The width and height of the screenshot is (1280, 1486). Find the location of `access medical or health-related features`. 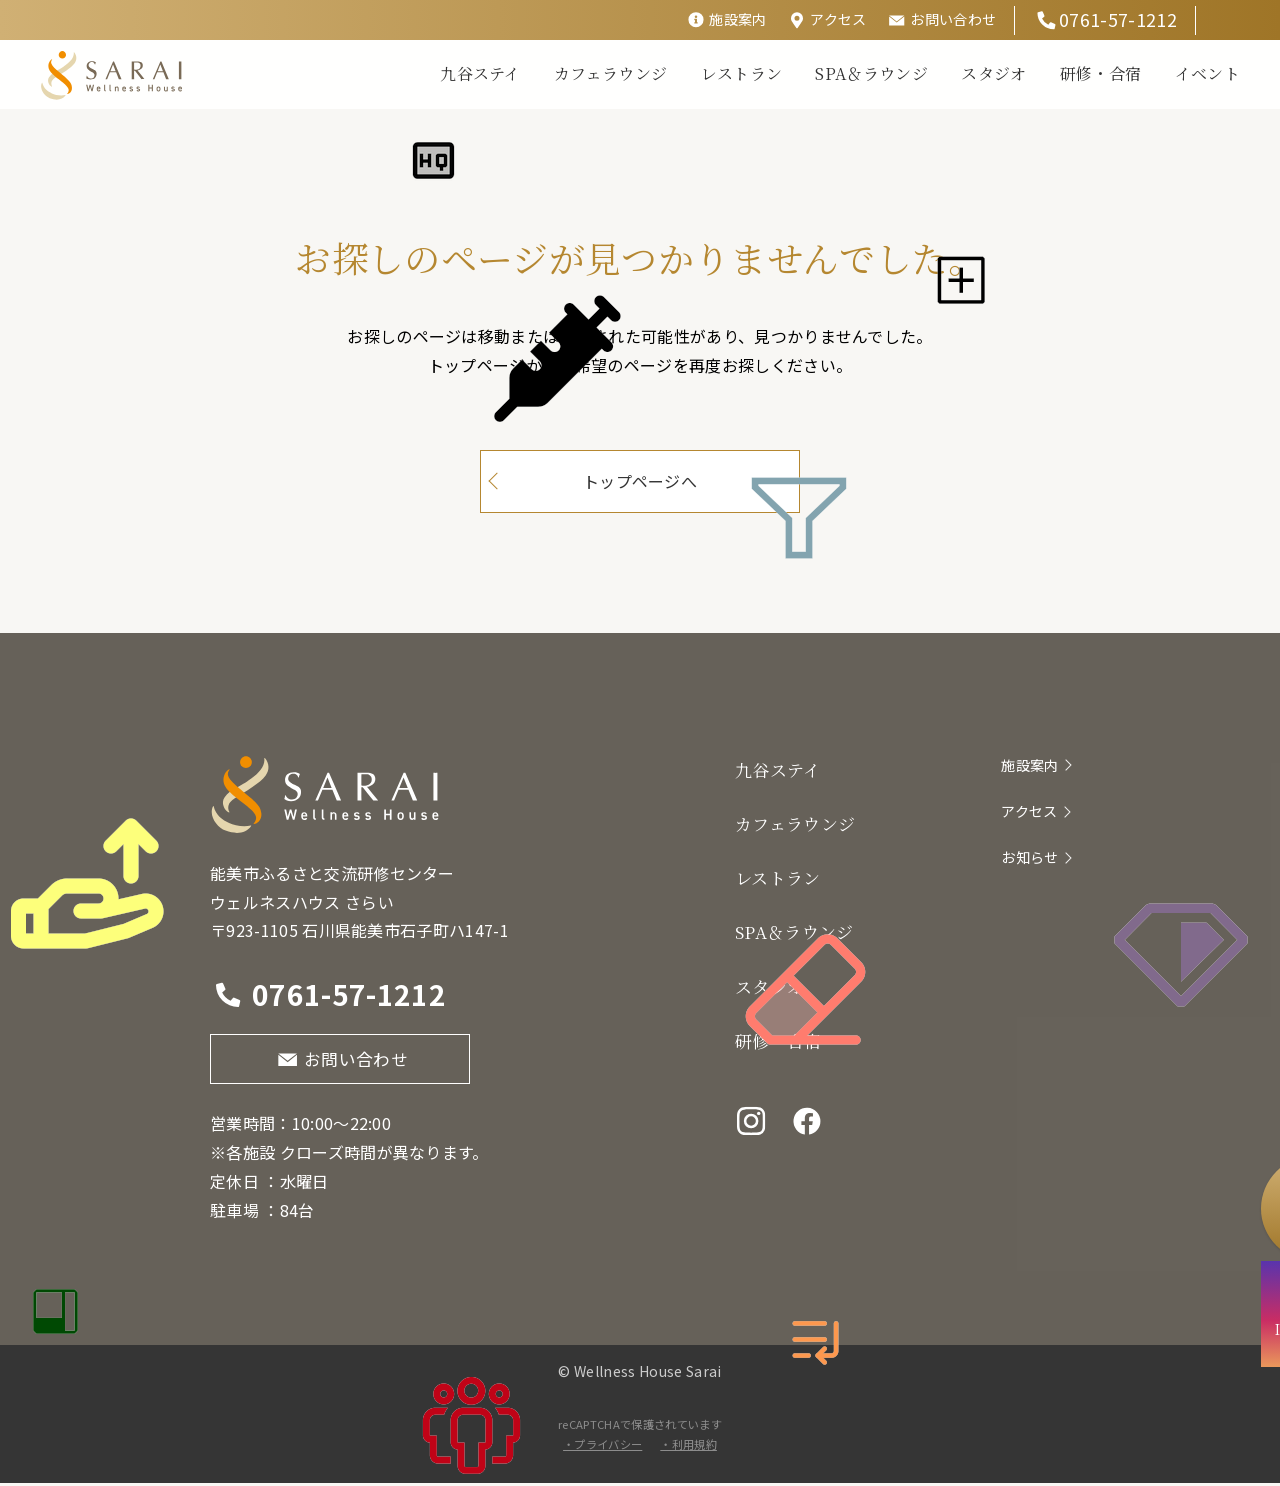

access medical or health-related features is located at coordinates (554, 361).